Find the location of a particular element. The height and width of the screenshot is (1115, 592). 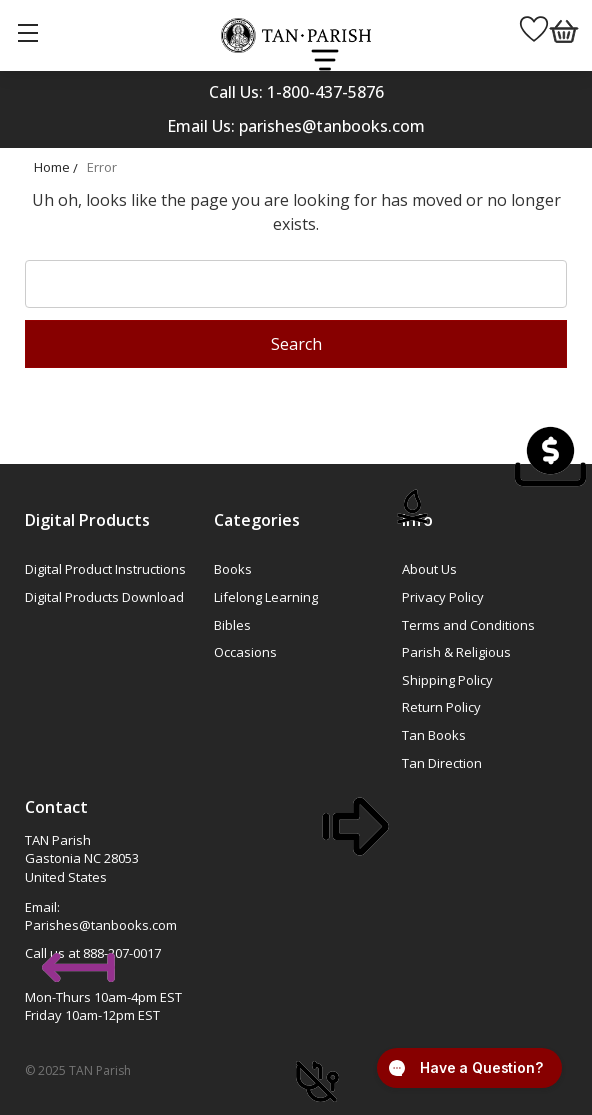

go to next step or page is located at coordinates (356, 826).